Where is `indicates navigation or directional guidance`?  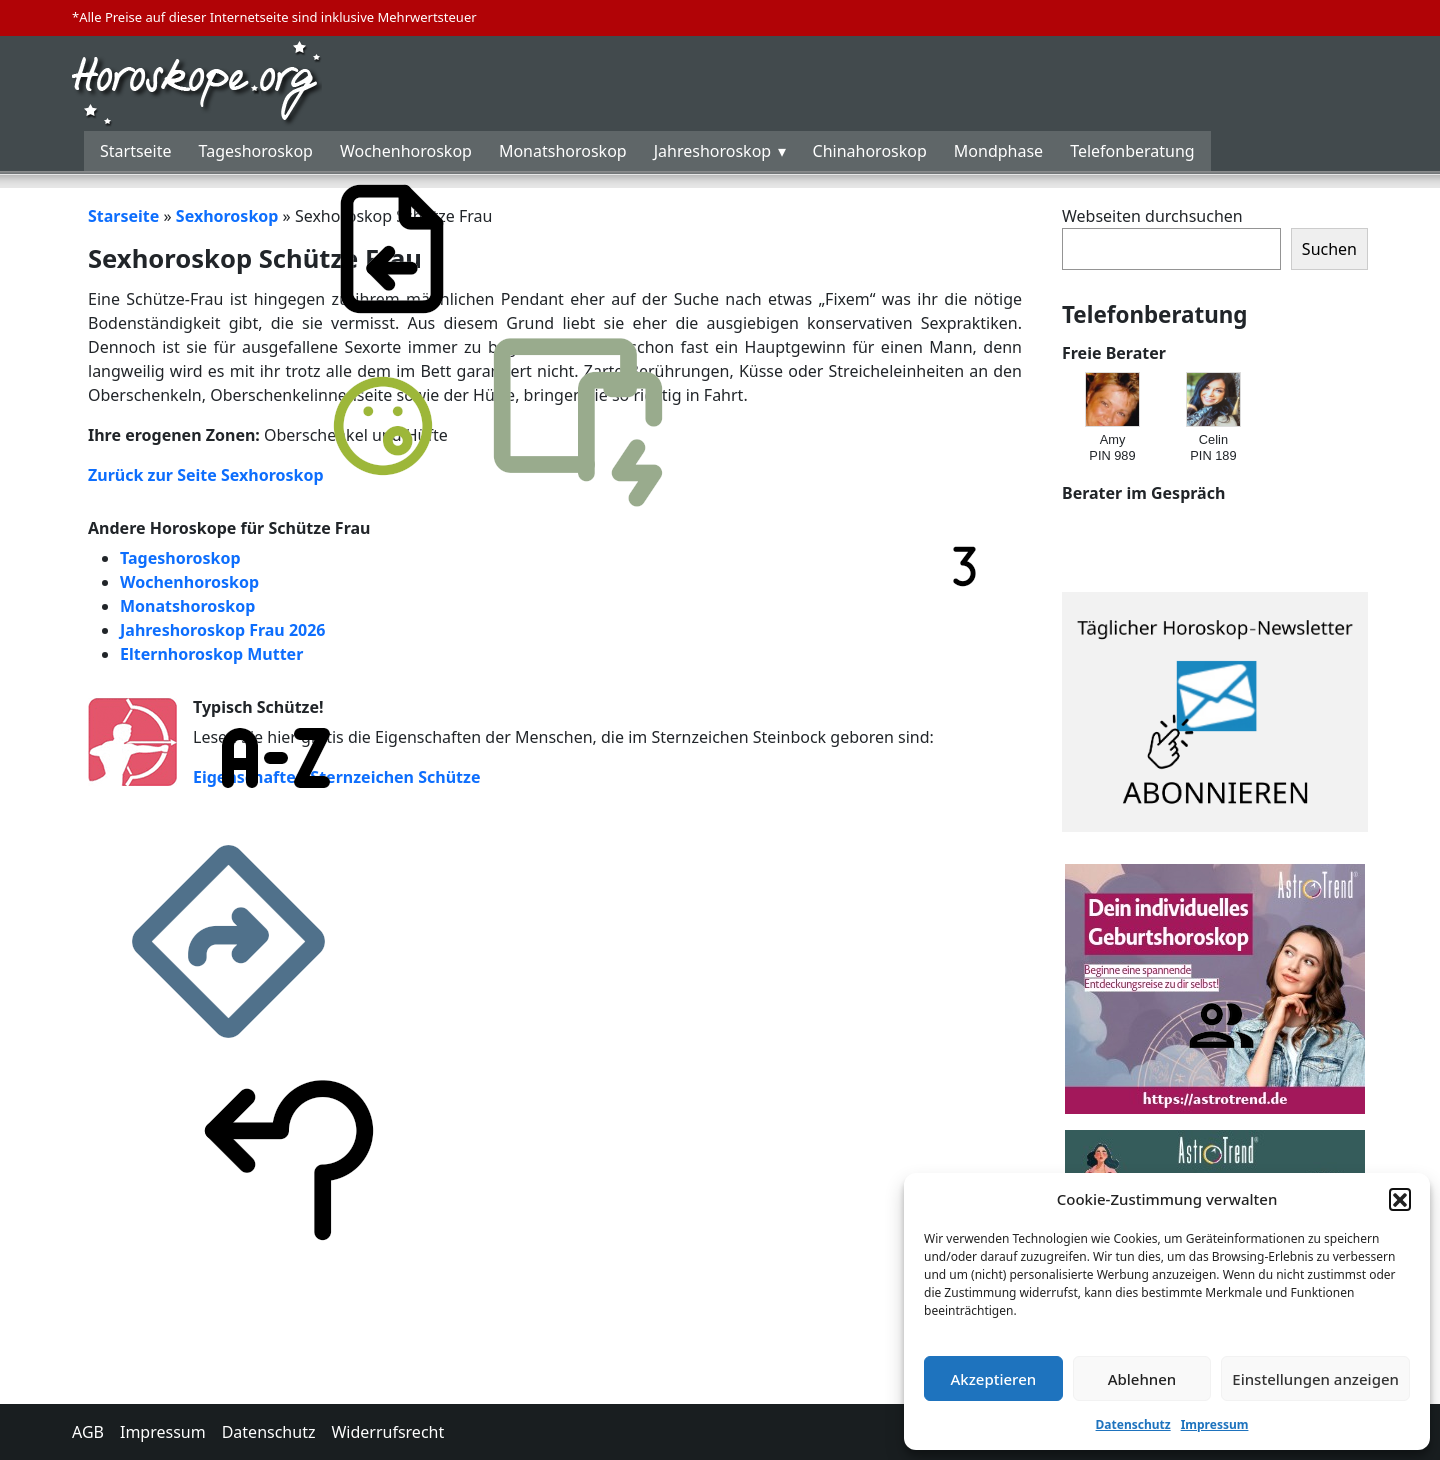
indicates navigation or directional guidance is located at coordinates (228, 941).